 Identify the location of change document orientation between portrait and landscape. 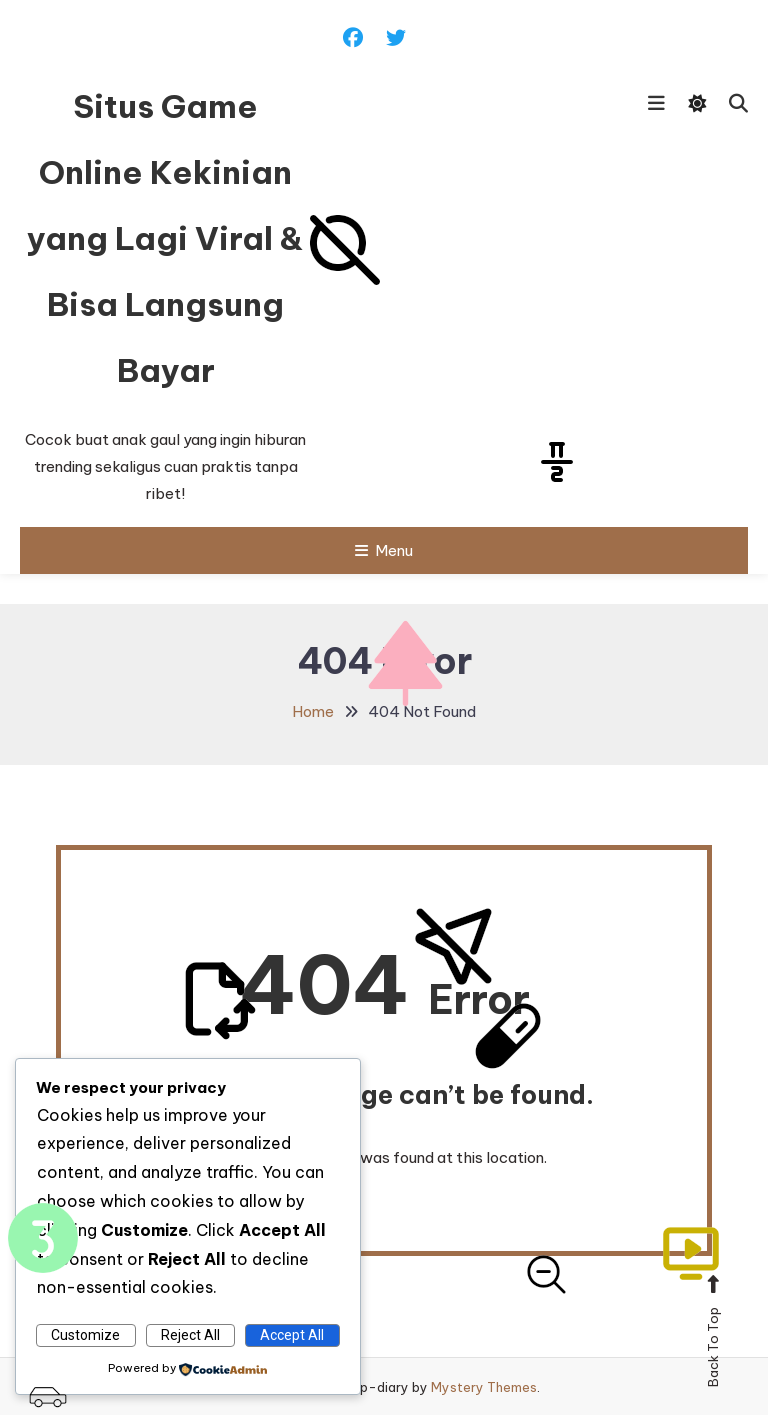
(215, 999).